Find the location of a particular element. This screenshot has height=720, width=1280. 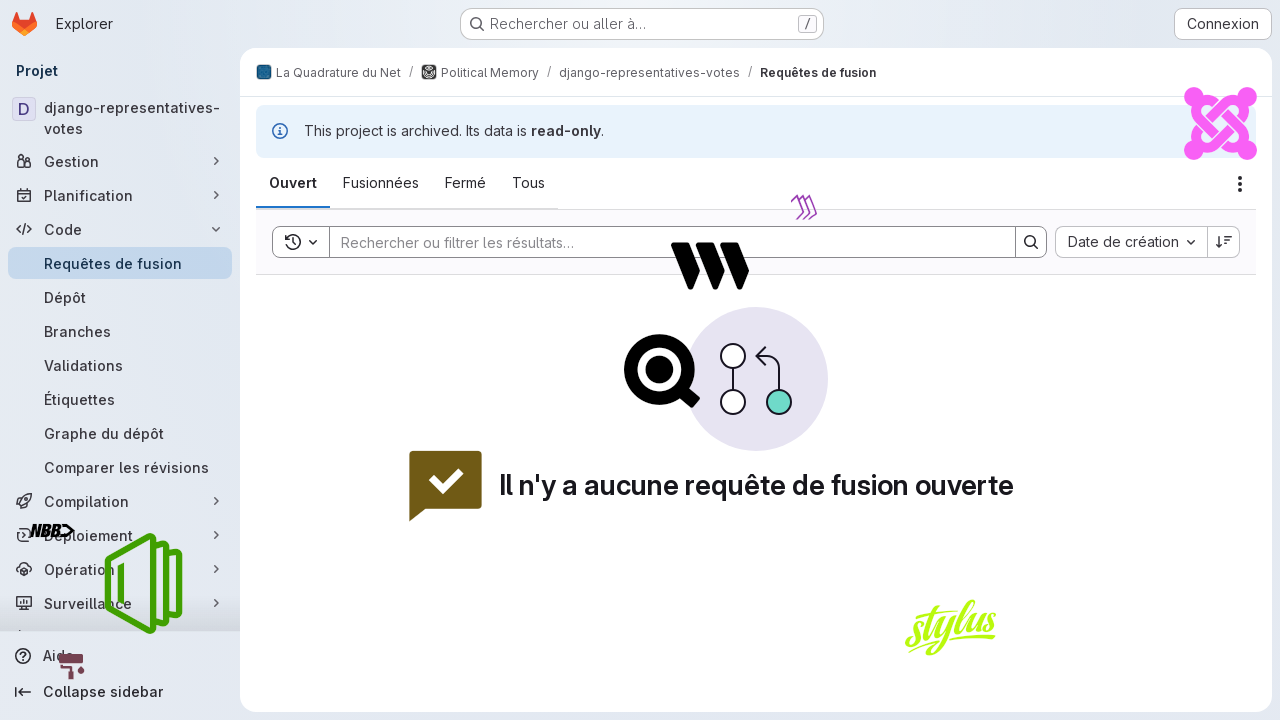

open outline knowledge base app is located at coordinates (143, 583).